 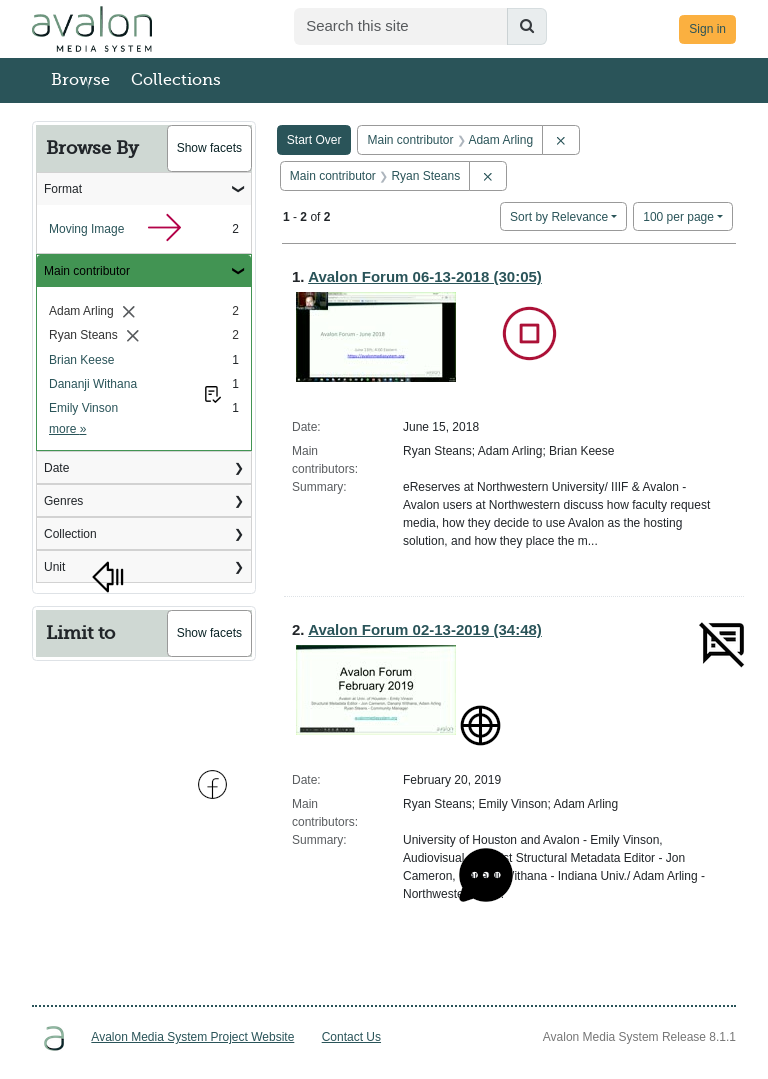 I want to click on stop media playback, so click(x=529, y=333).